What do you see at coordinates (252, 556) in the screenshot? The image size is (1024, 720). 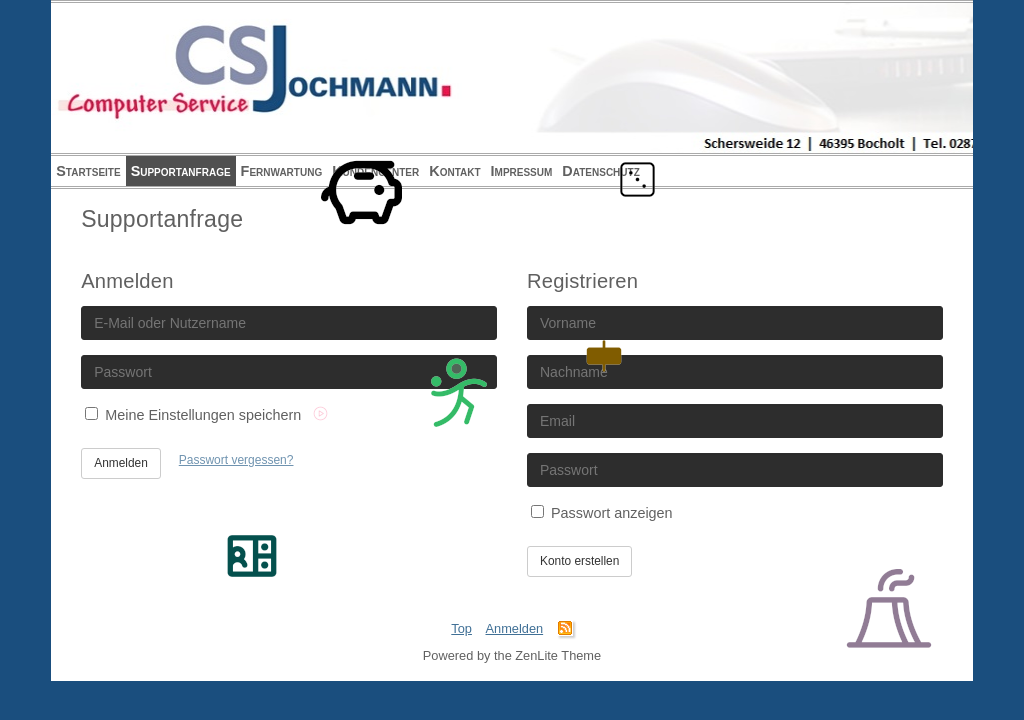 I see `start or join a video conference` at bounding box center [252, 556].